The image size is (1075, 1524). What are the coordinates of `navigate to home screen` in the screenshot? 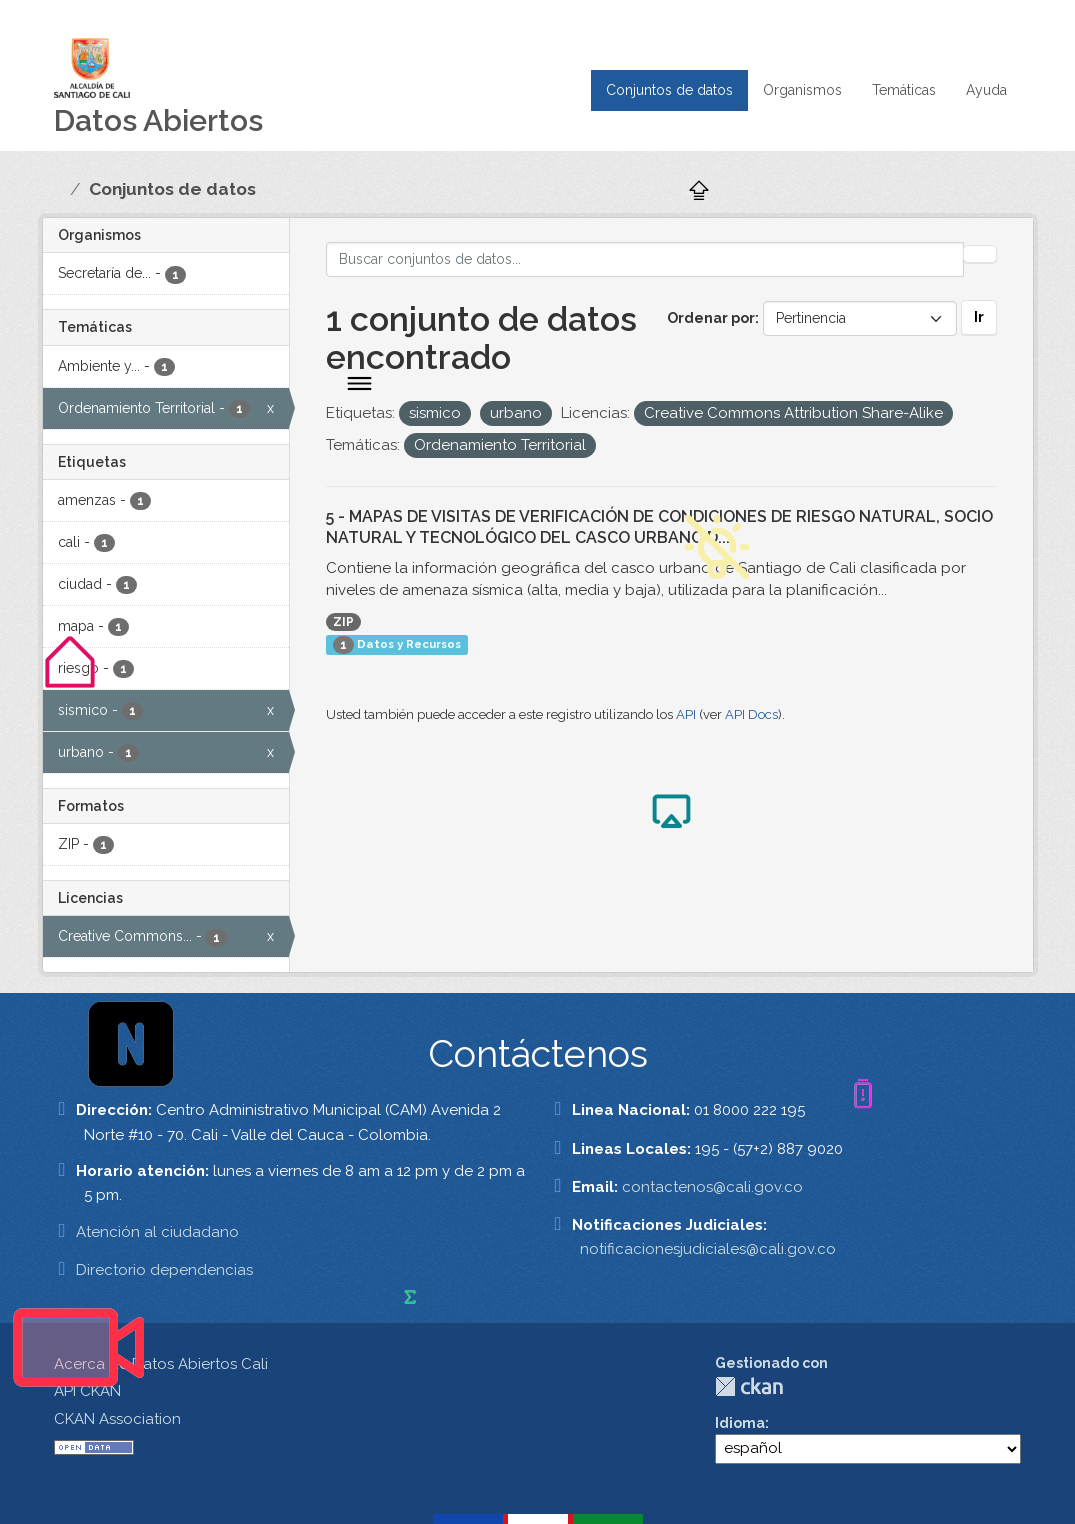 It's located at (70, 663).